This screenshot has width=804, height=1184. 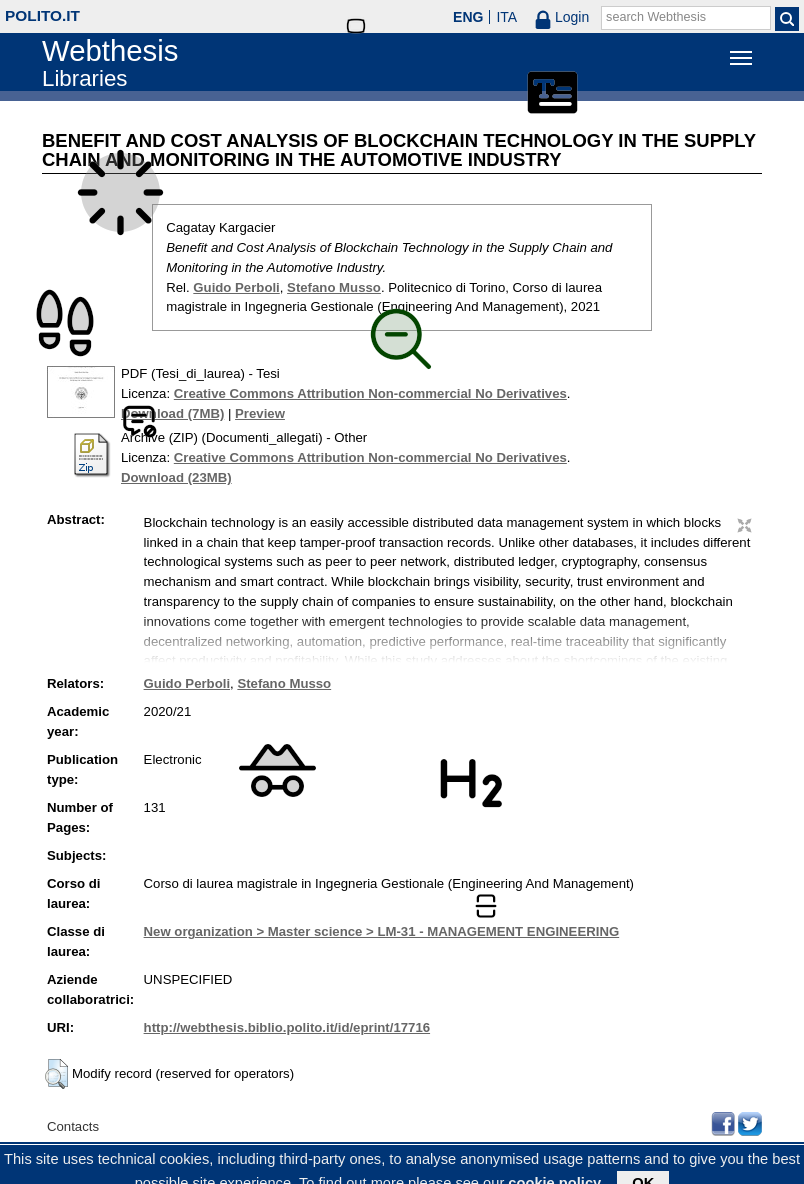 What do you see at coordinates (139, 420) in the screenshot?
I see `cancel or delete a message` at bounding box center [139, 420].